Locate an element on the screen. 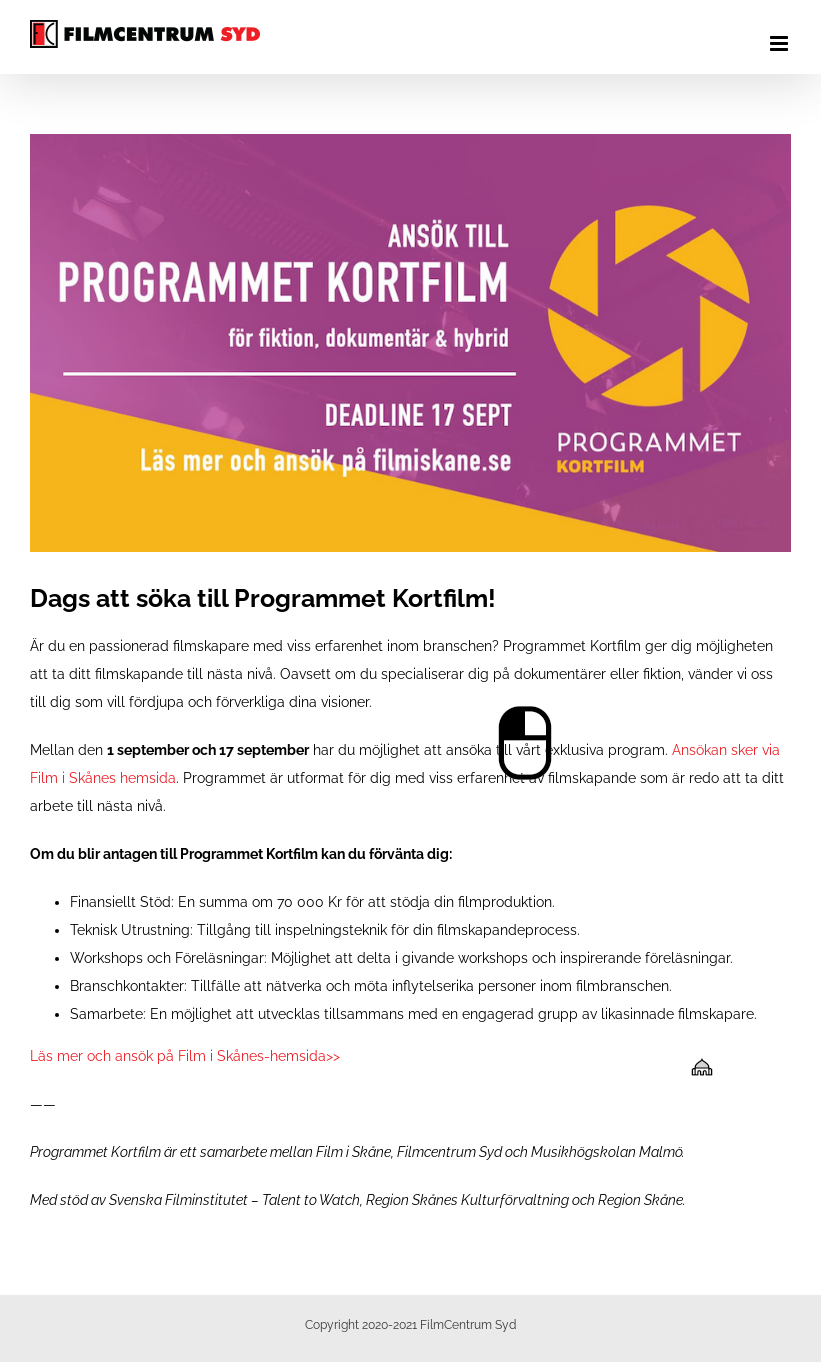 The image size is (821, 1362). left mouse button click action is located at coordinates (525, 743).